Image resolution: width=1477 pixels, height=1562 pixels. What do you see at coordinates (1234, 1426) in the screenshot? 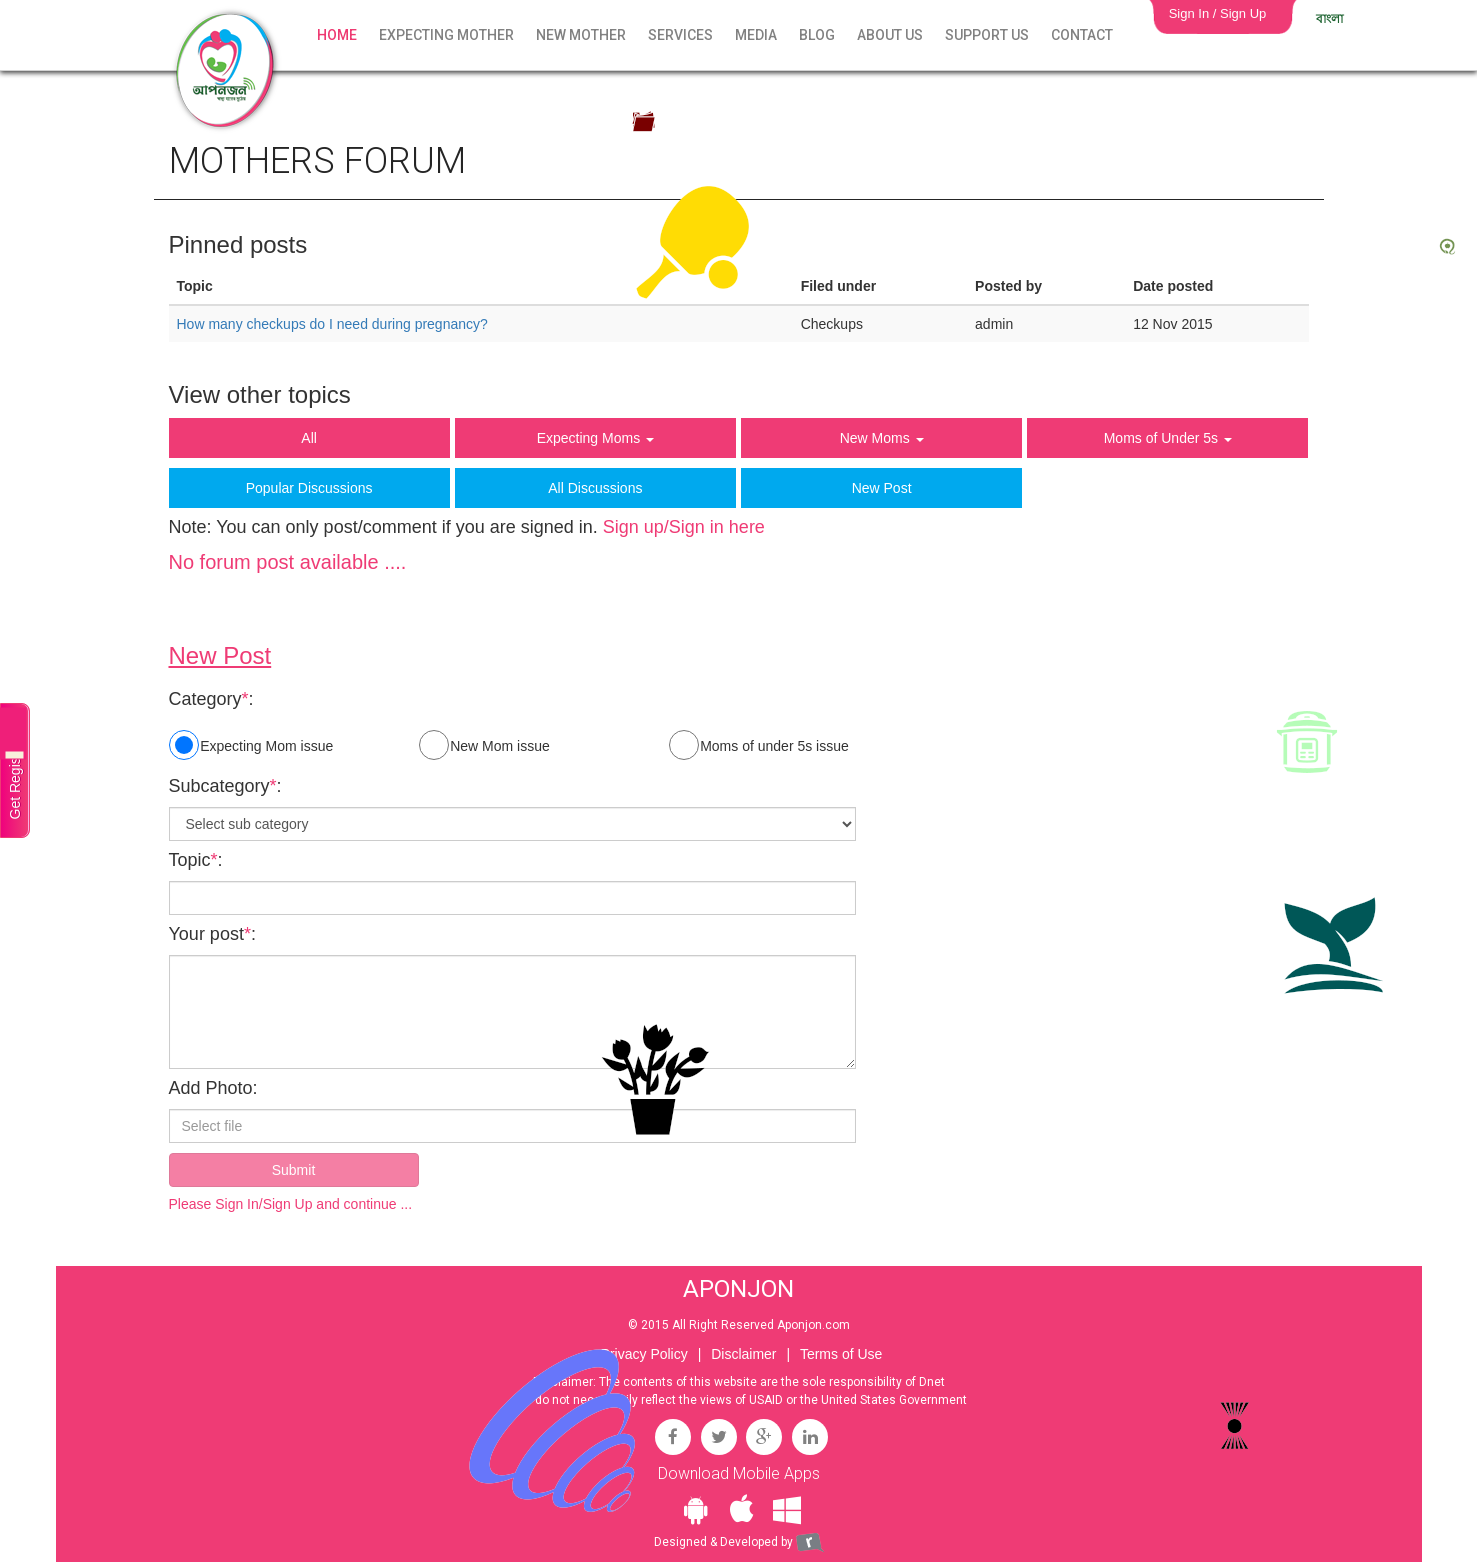
I see `indicates a burst of energy or power-up activation` at bounding box center [1234, 1426].